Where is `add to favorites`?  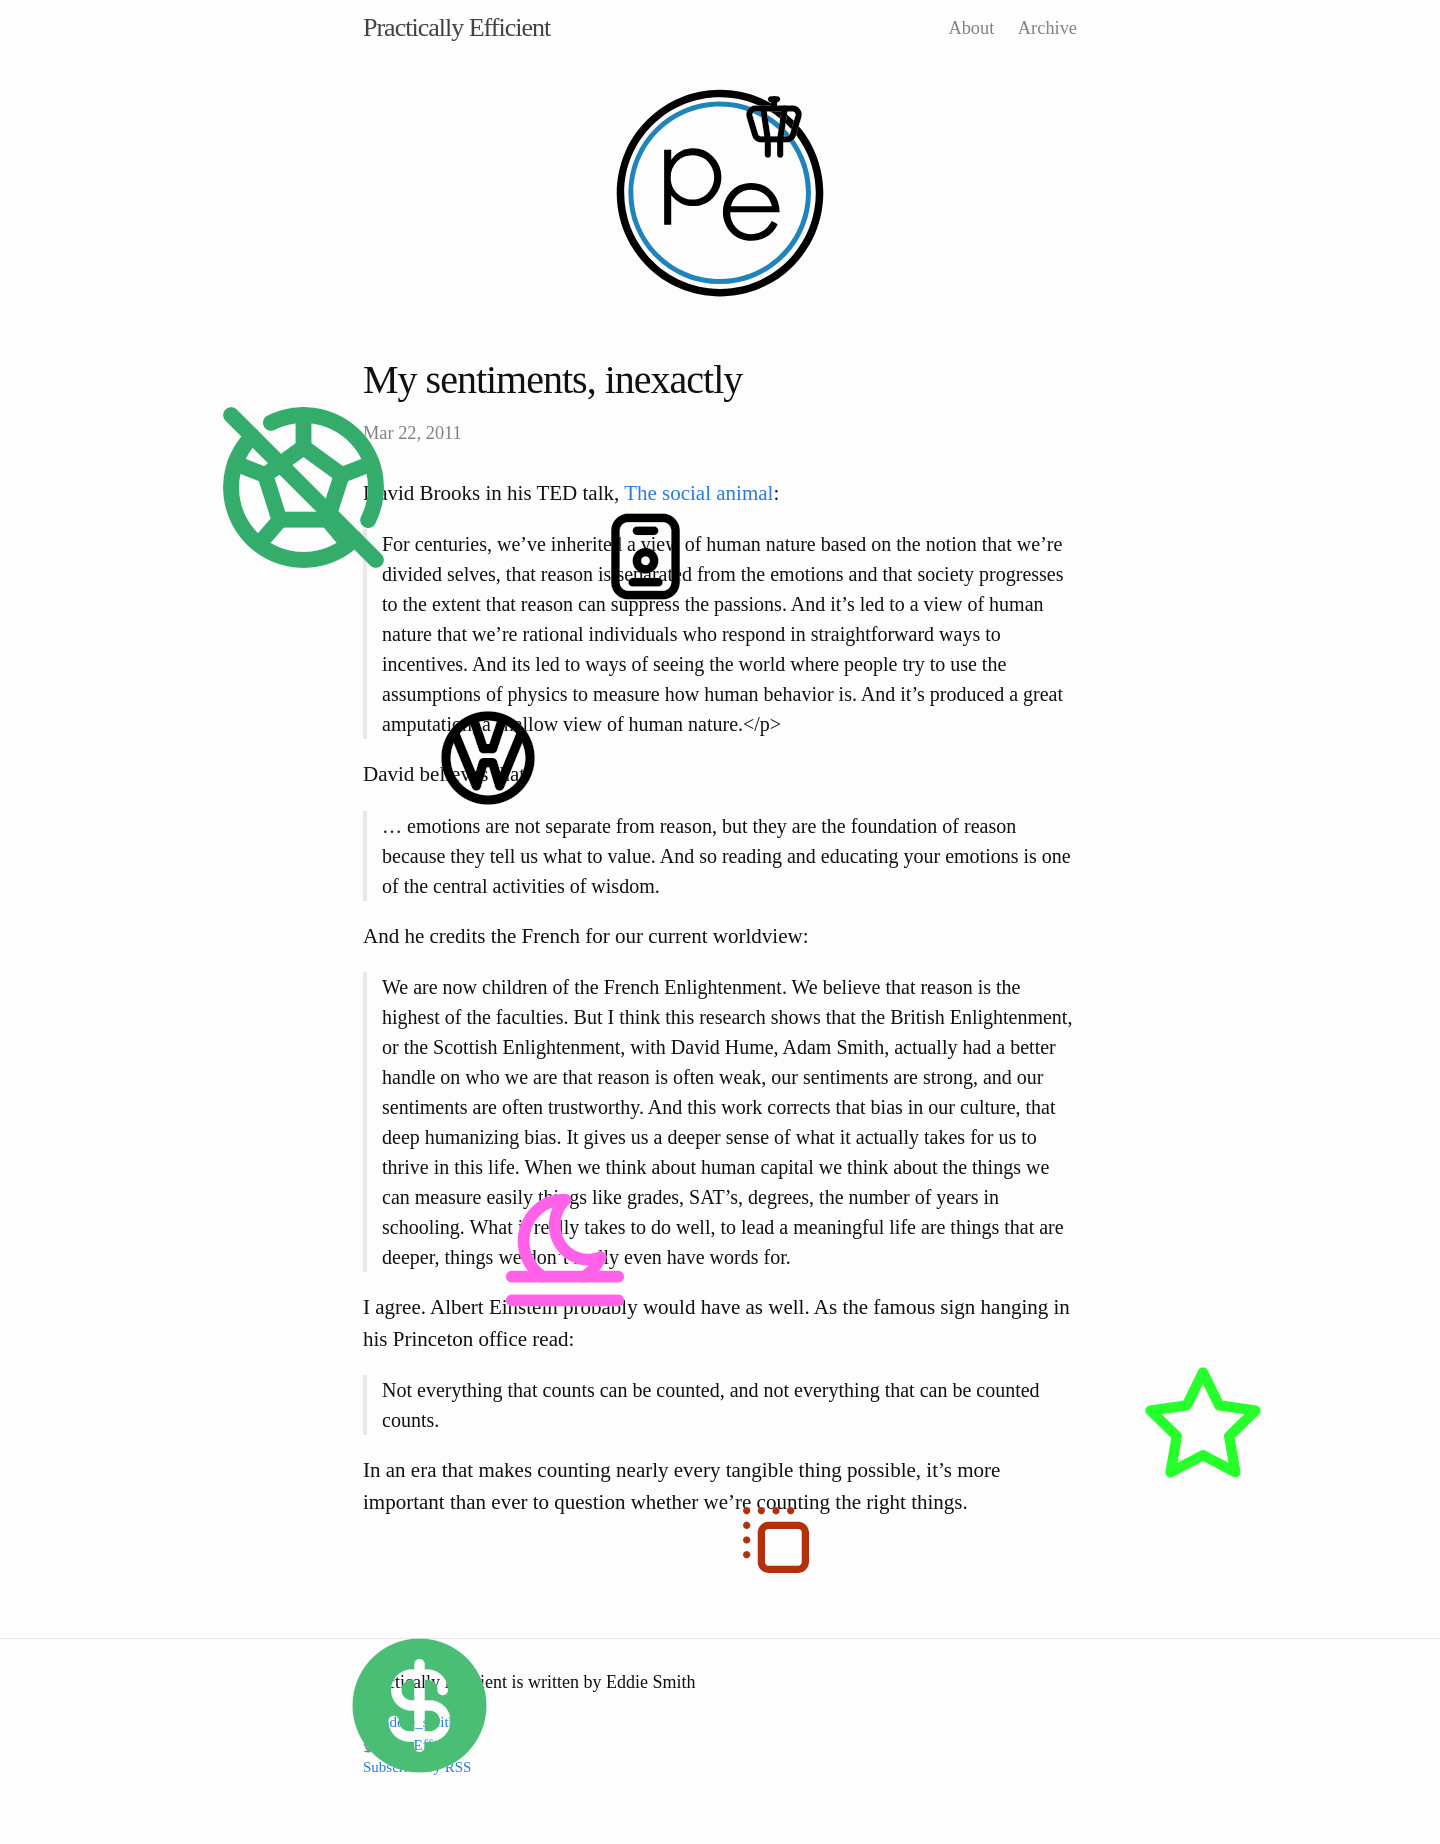 add to favorites is located at coordinates (1203, 1425).